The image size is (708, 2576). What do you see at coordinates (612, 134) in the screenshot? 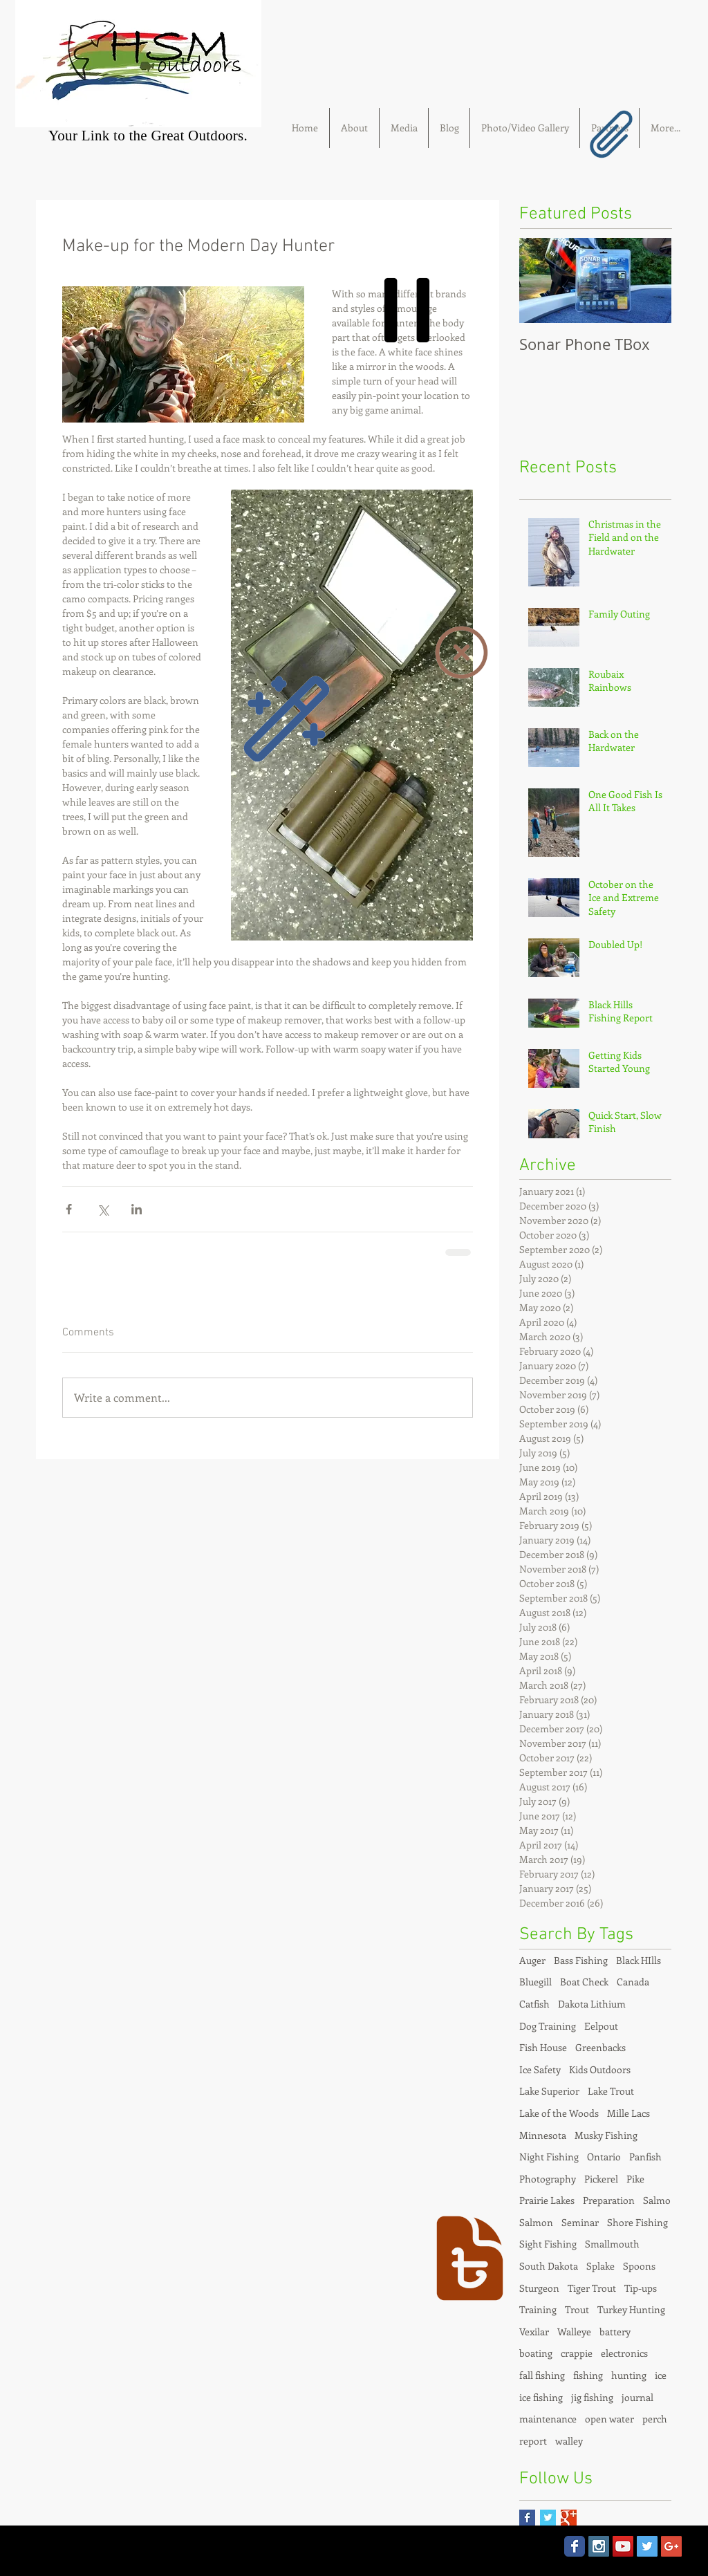
I see `attach a file to your message` at bounding box center [612, 134].